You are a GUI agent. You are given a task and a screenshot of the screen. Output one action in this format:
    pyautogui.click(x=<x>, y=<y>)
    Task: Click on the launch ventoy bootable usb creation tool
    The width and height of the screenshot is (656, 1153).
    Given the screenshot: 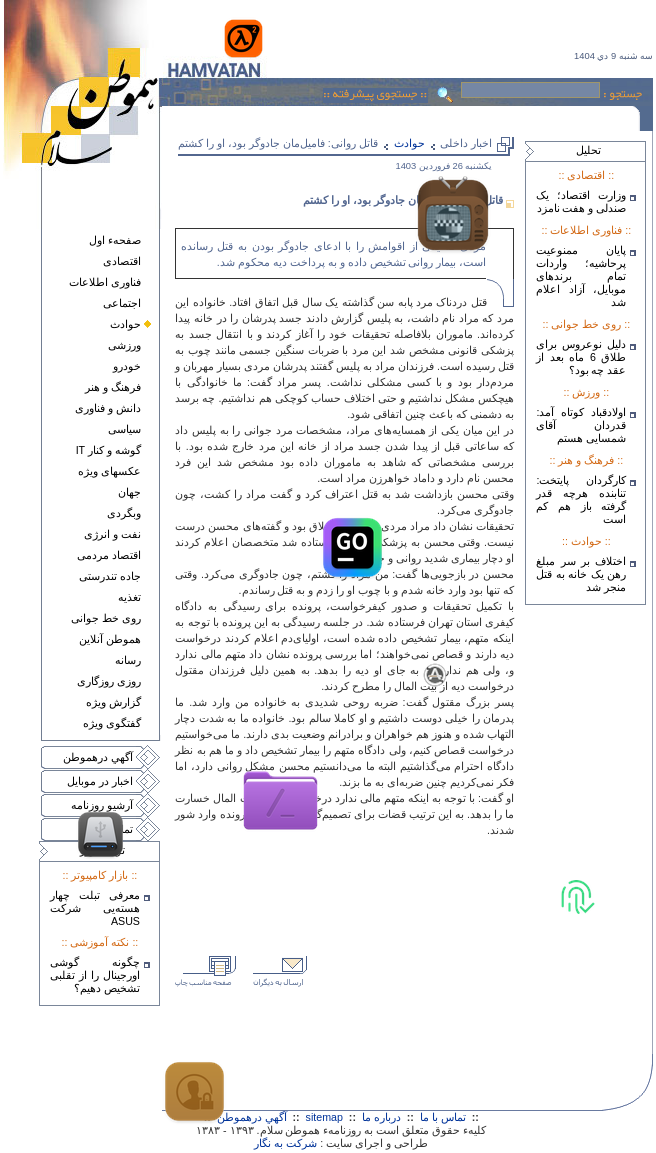 What is the action you would take?
    pyautogui.click(x=100, y=834)
    